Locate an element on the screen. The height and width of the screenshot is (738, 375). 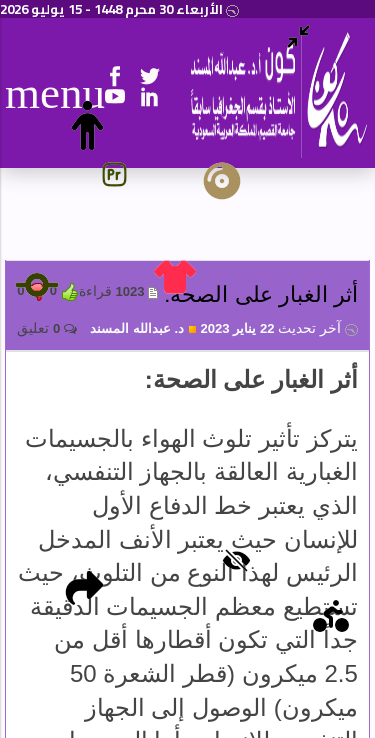
minimize or collapse window is located at coordinates (298, 36).